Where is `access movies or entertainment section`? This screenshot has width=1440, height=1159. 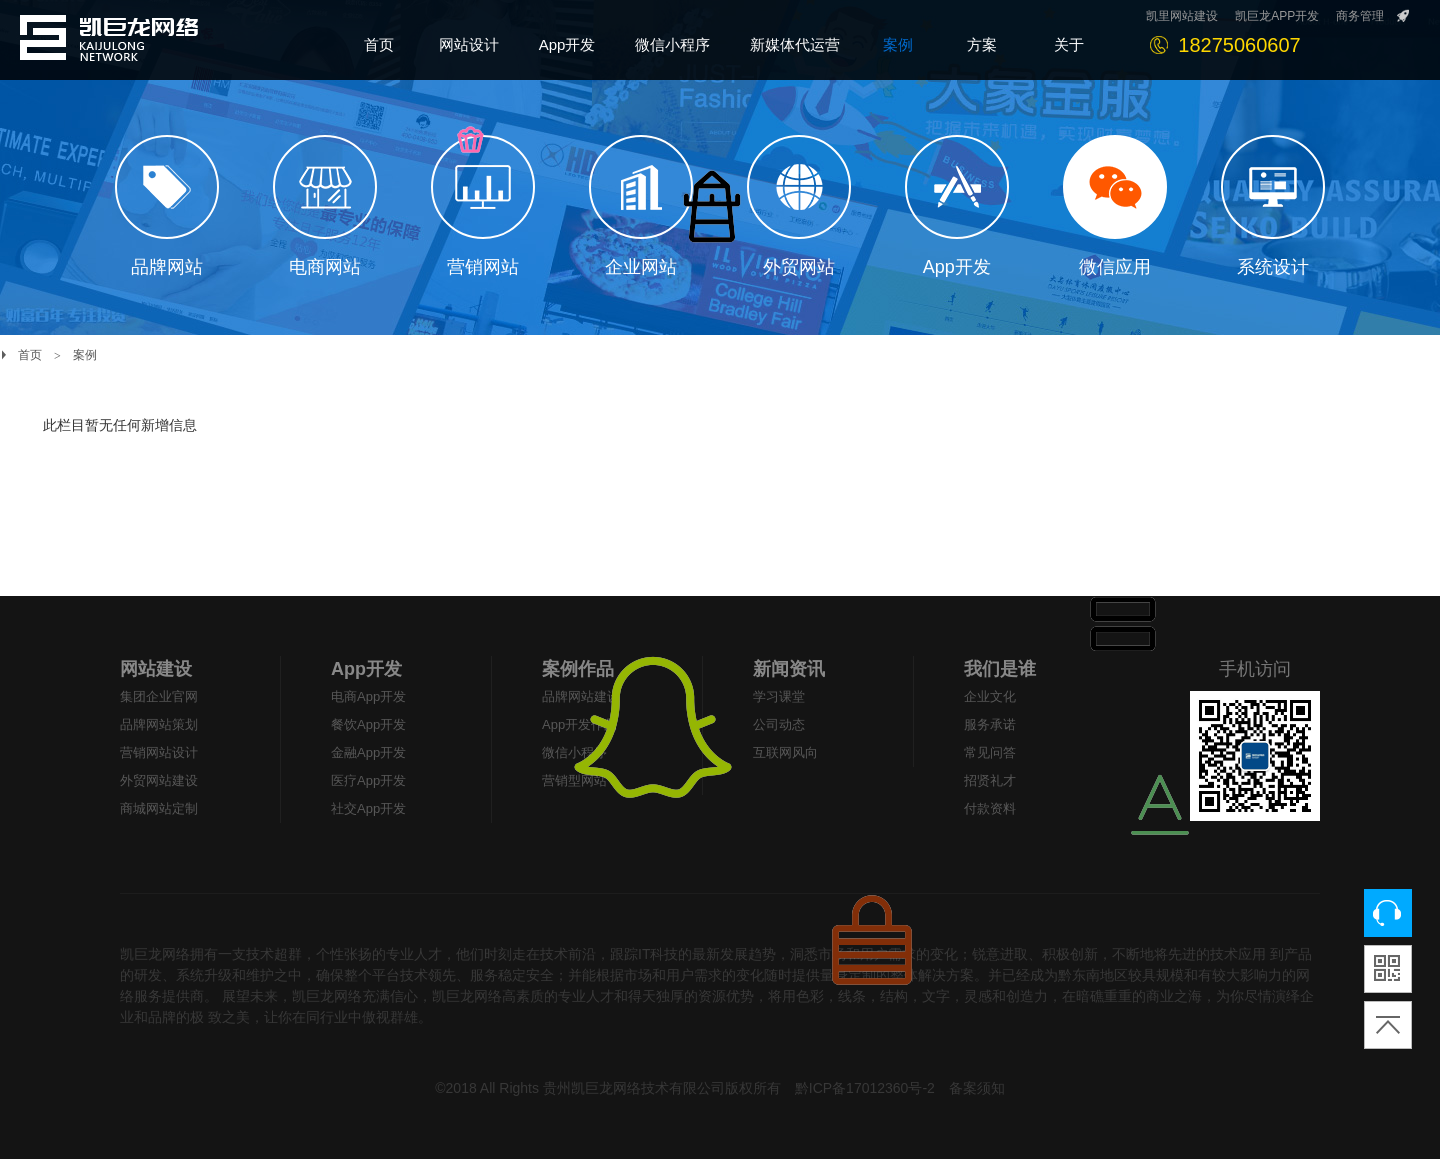
access movies or entertainment section is located at coordinates (470, 140).